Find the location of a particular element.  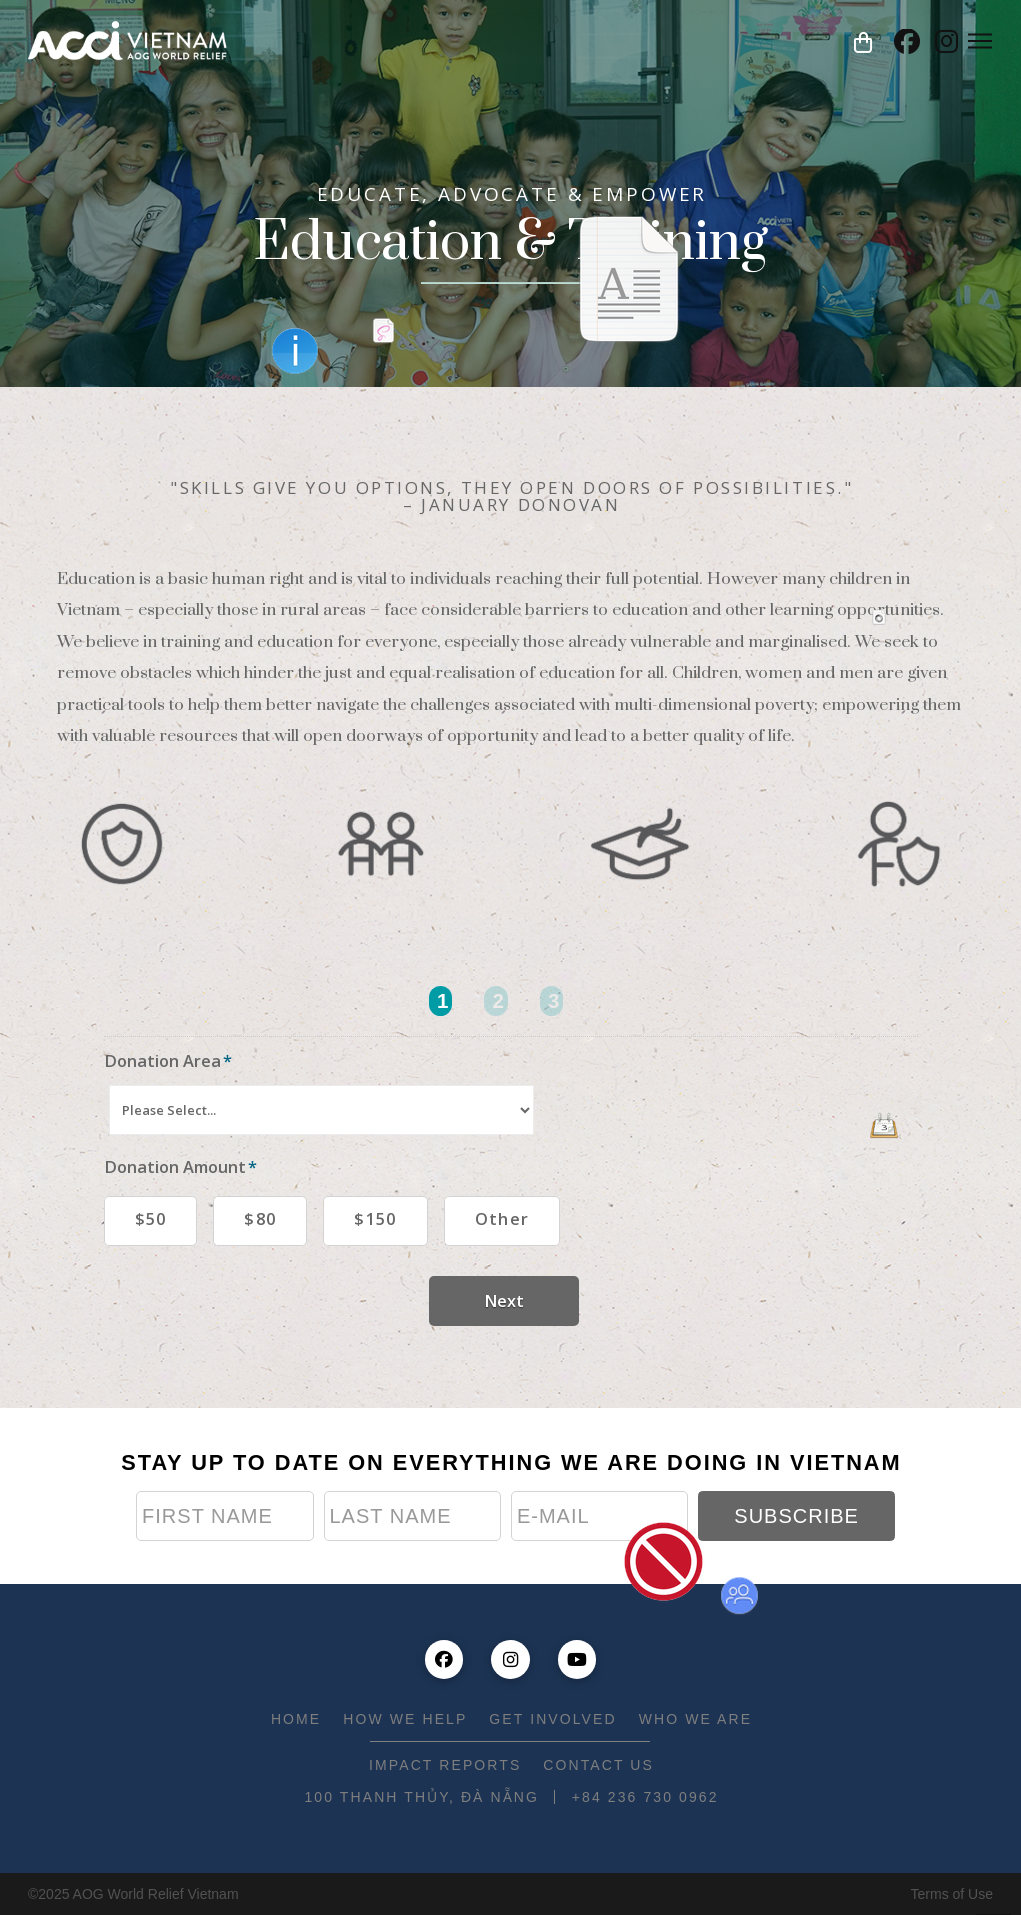

access user account settings is located at coordinates (739, 1595).